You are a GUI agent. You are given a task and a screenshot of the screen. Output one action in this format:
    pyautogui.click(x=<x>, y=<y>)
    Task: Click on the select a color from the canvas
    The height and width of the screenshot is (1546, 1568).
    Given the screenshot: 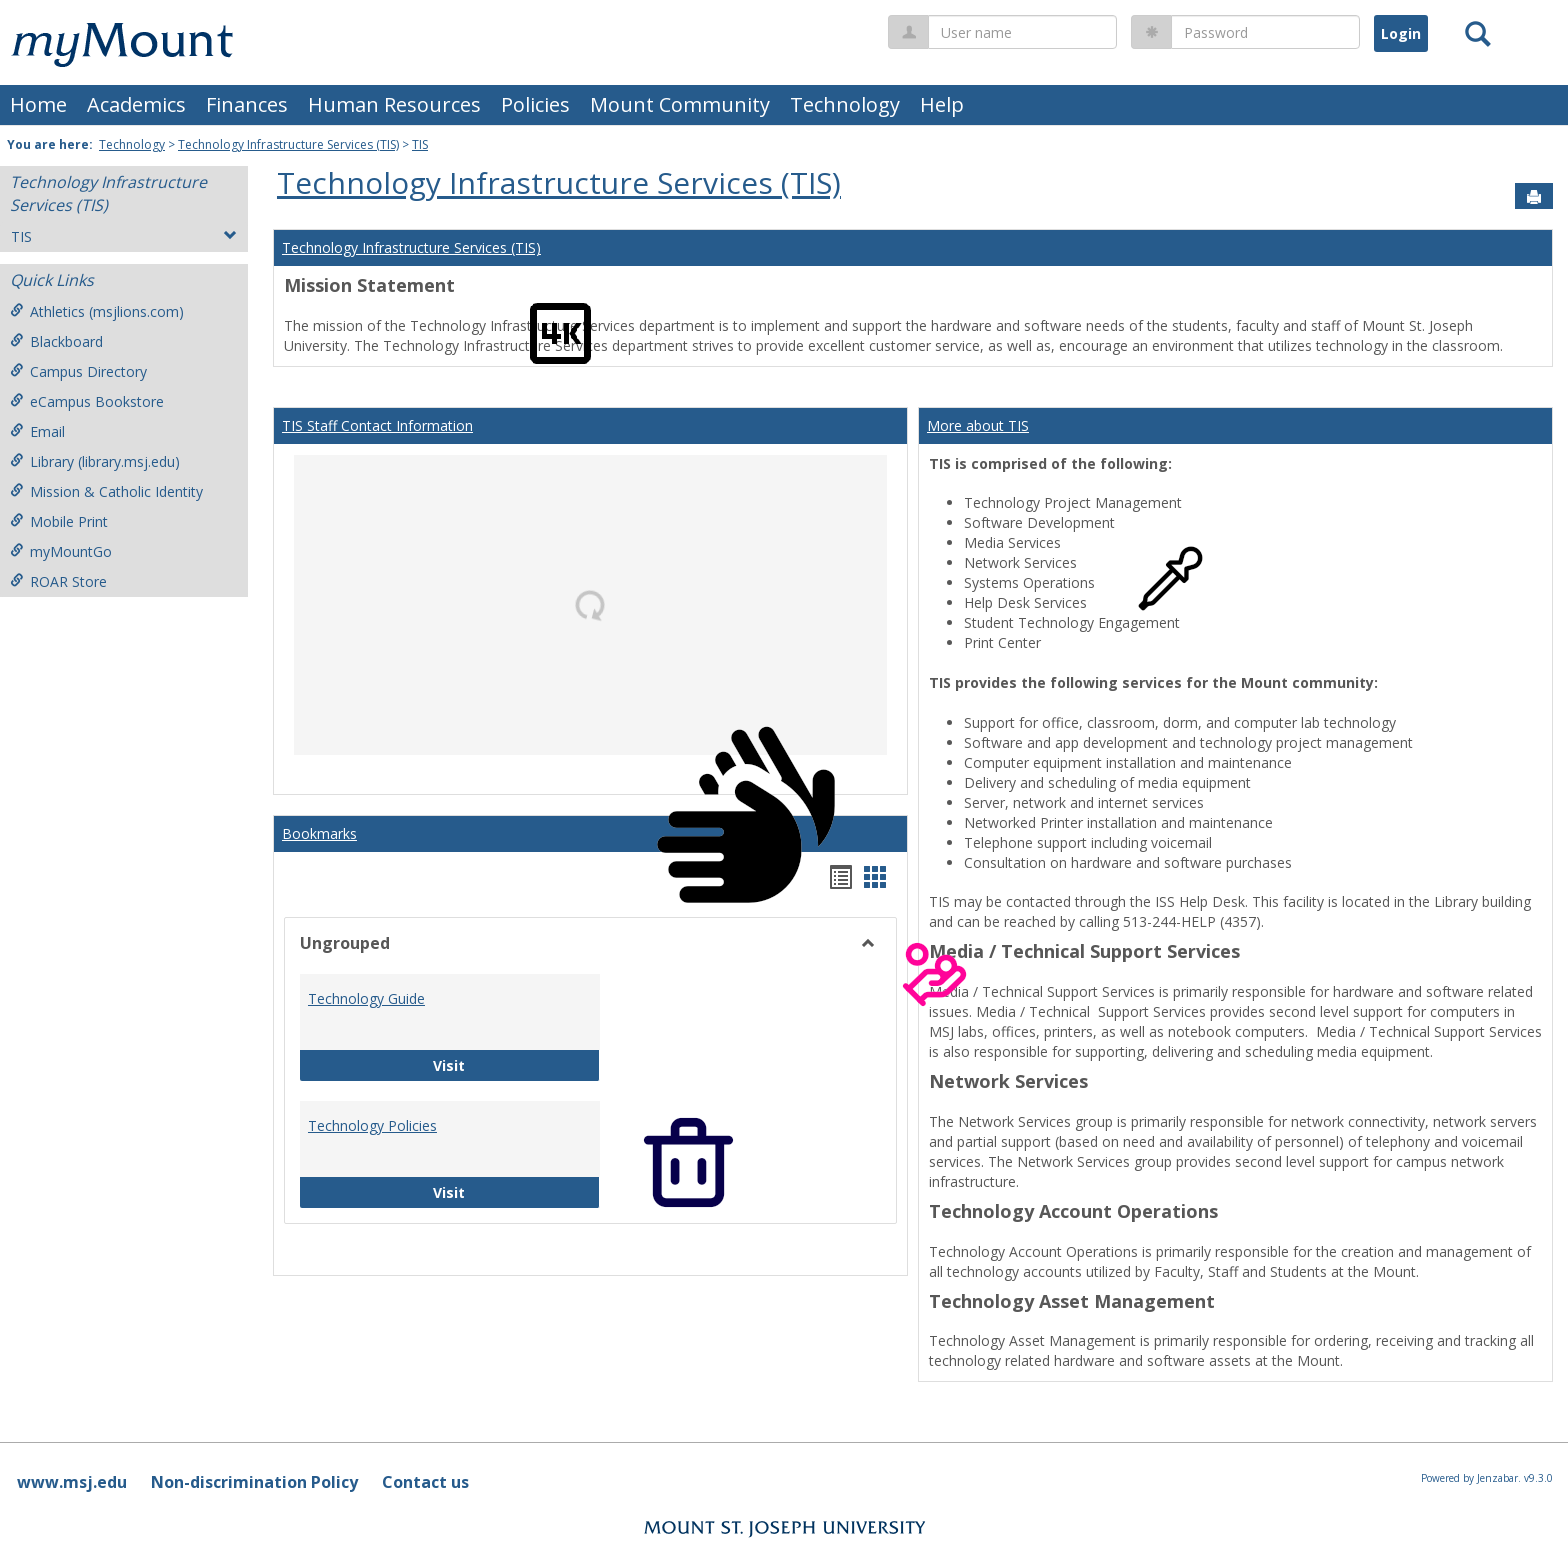 What is the action you would take?
    pyautogui.click(x=1170, y=578)
    